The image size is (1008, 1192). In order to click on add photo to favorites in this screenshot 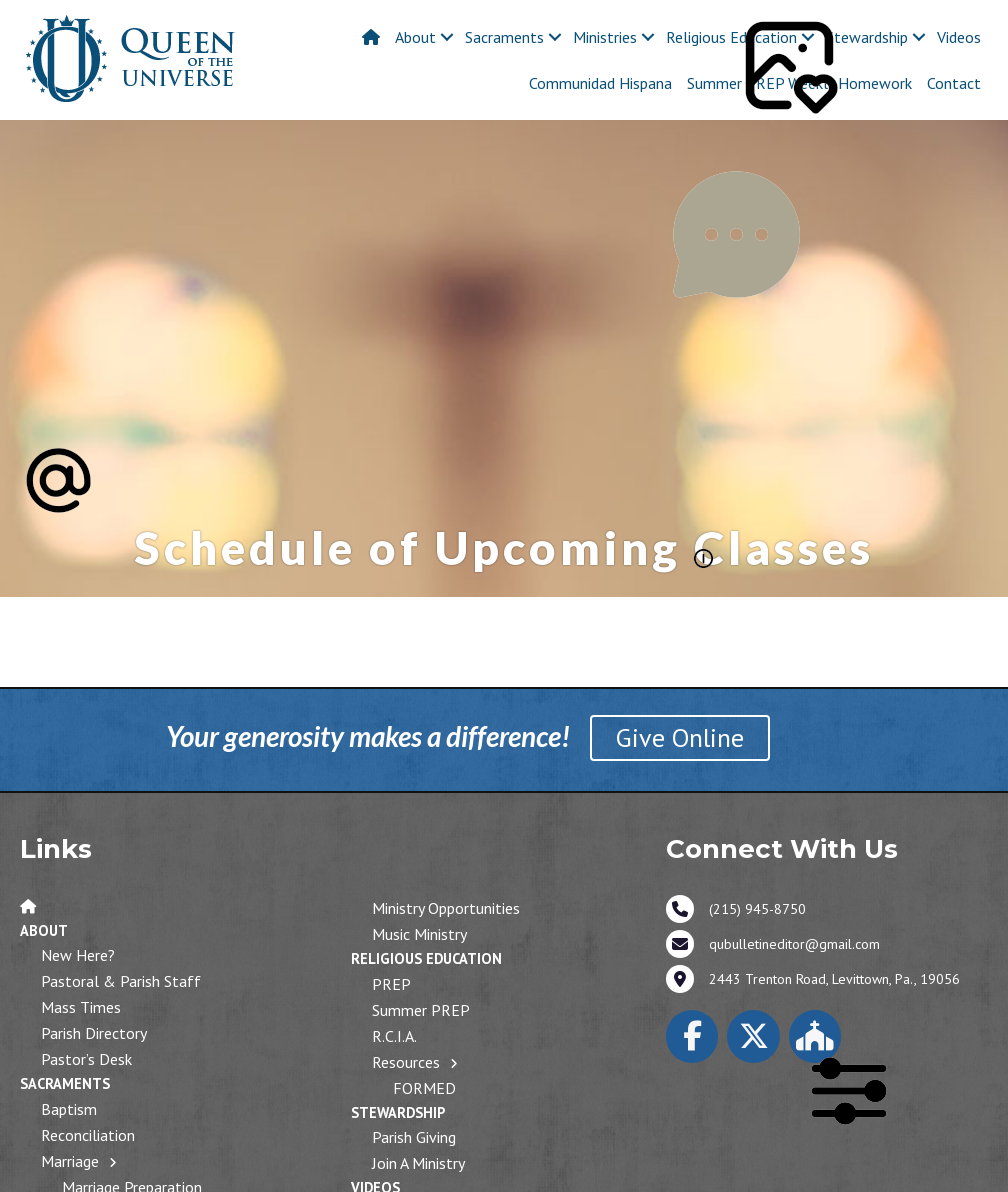, I will do `click(789, 65)`.